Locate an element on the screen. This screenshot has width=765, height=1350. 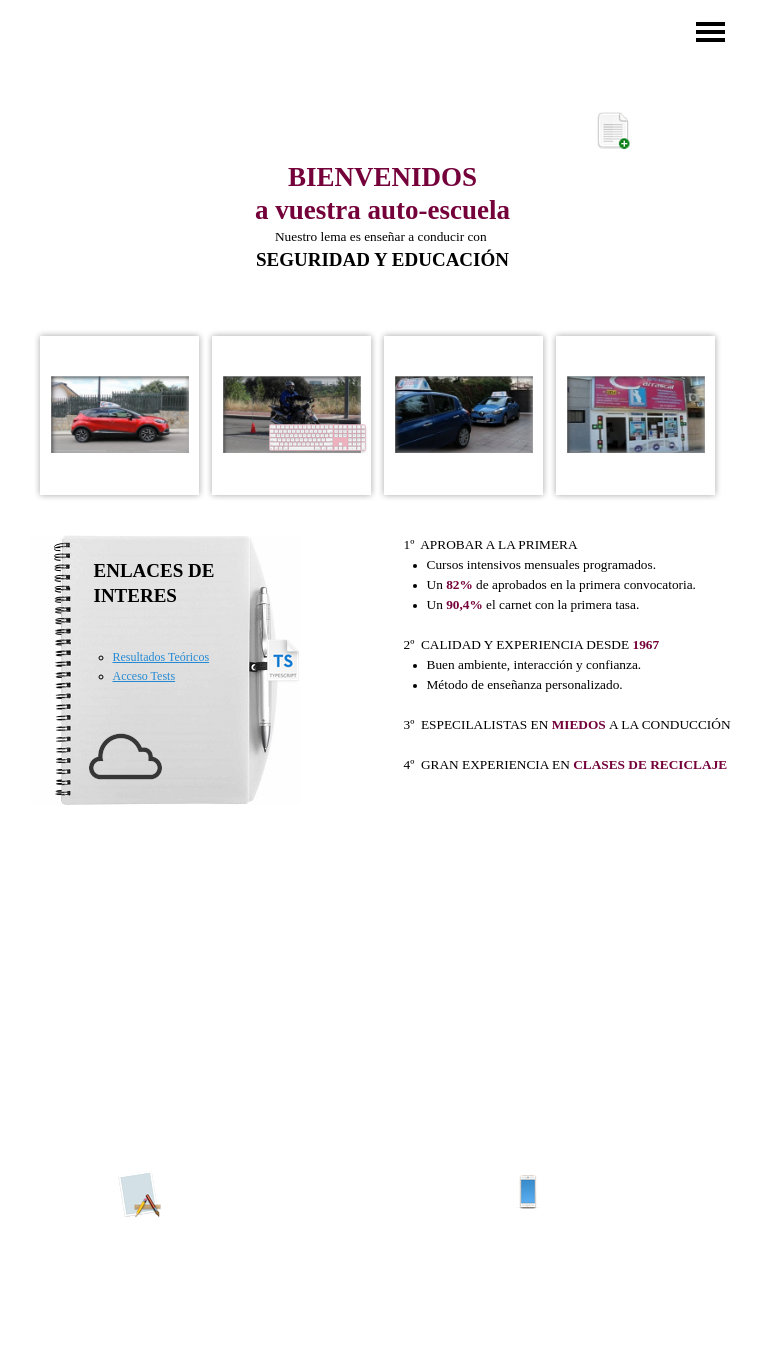
generic application icon for unidentified apps is located at coordinates (138, 1194).